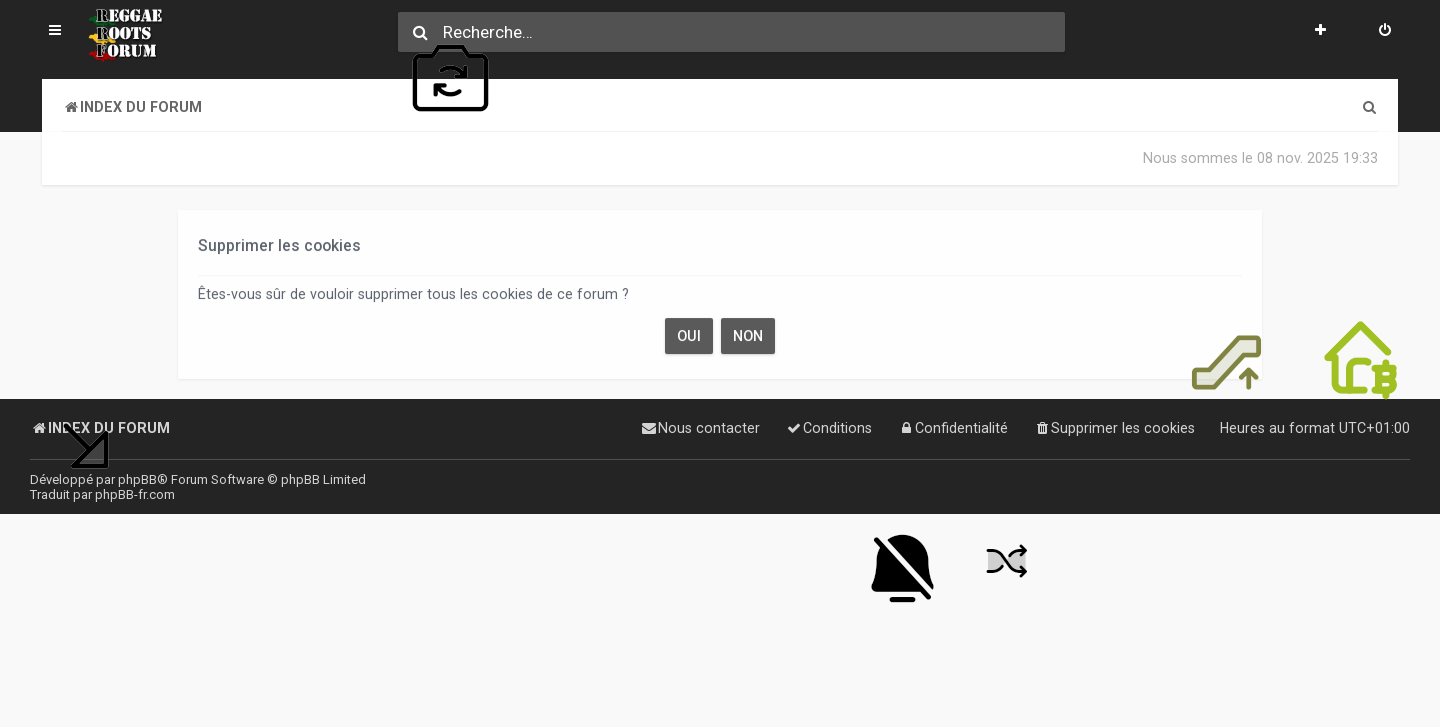 This screenshot has width=1440, height=727. What do you see at coordinates (450, 79) in the screenshot?
I see `switch between front and rear camera` at bounding box center [450, 79].